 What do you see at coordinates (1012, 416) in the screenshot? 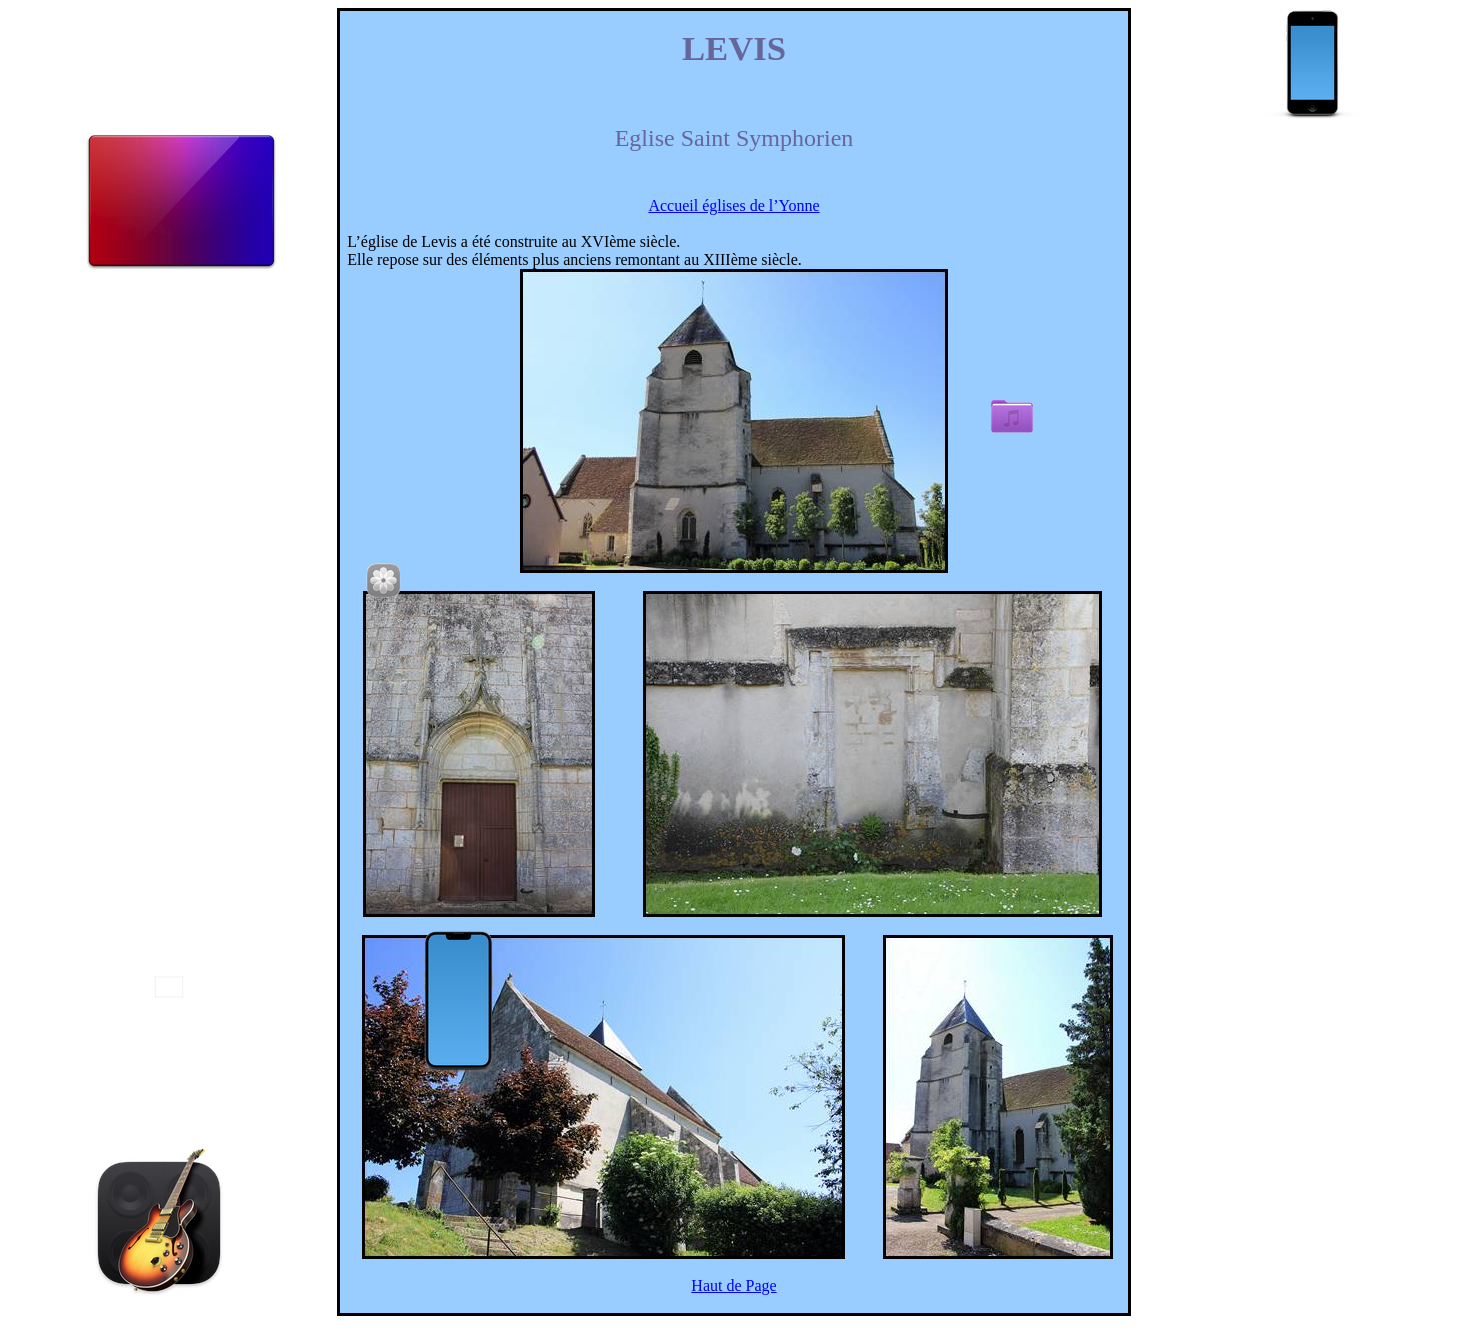
I see `open your music folder` at bounding box center [1012, 416].